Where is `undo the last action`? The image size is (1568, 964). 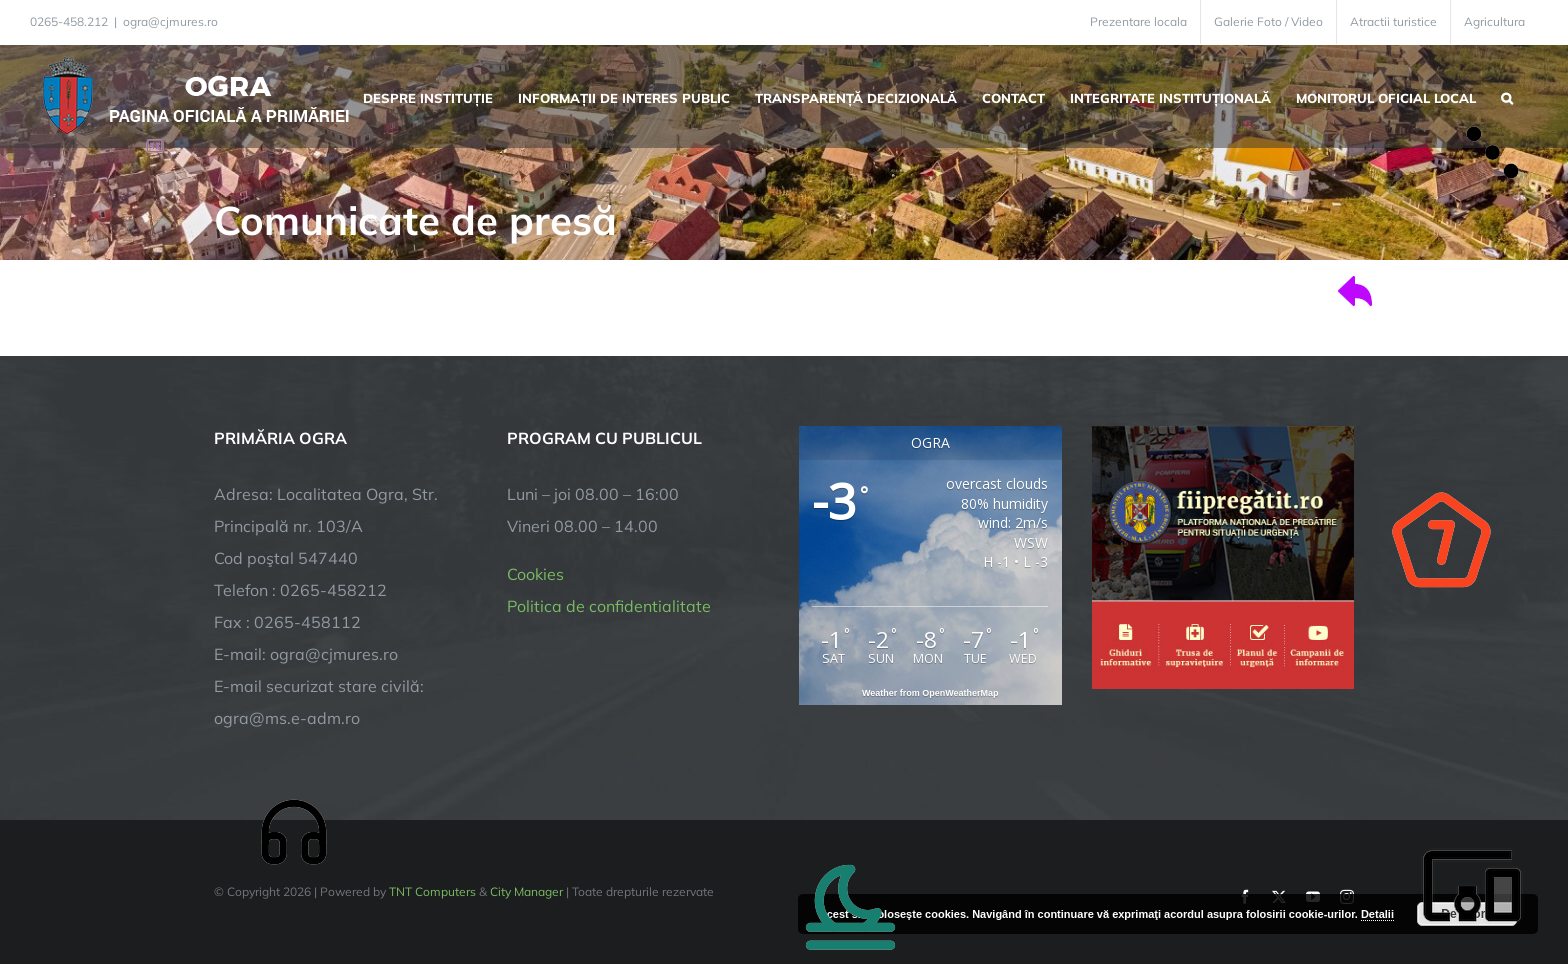 undo the last action is located at coordinates (1355, 291).